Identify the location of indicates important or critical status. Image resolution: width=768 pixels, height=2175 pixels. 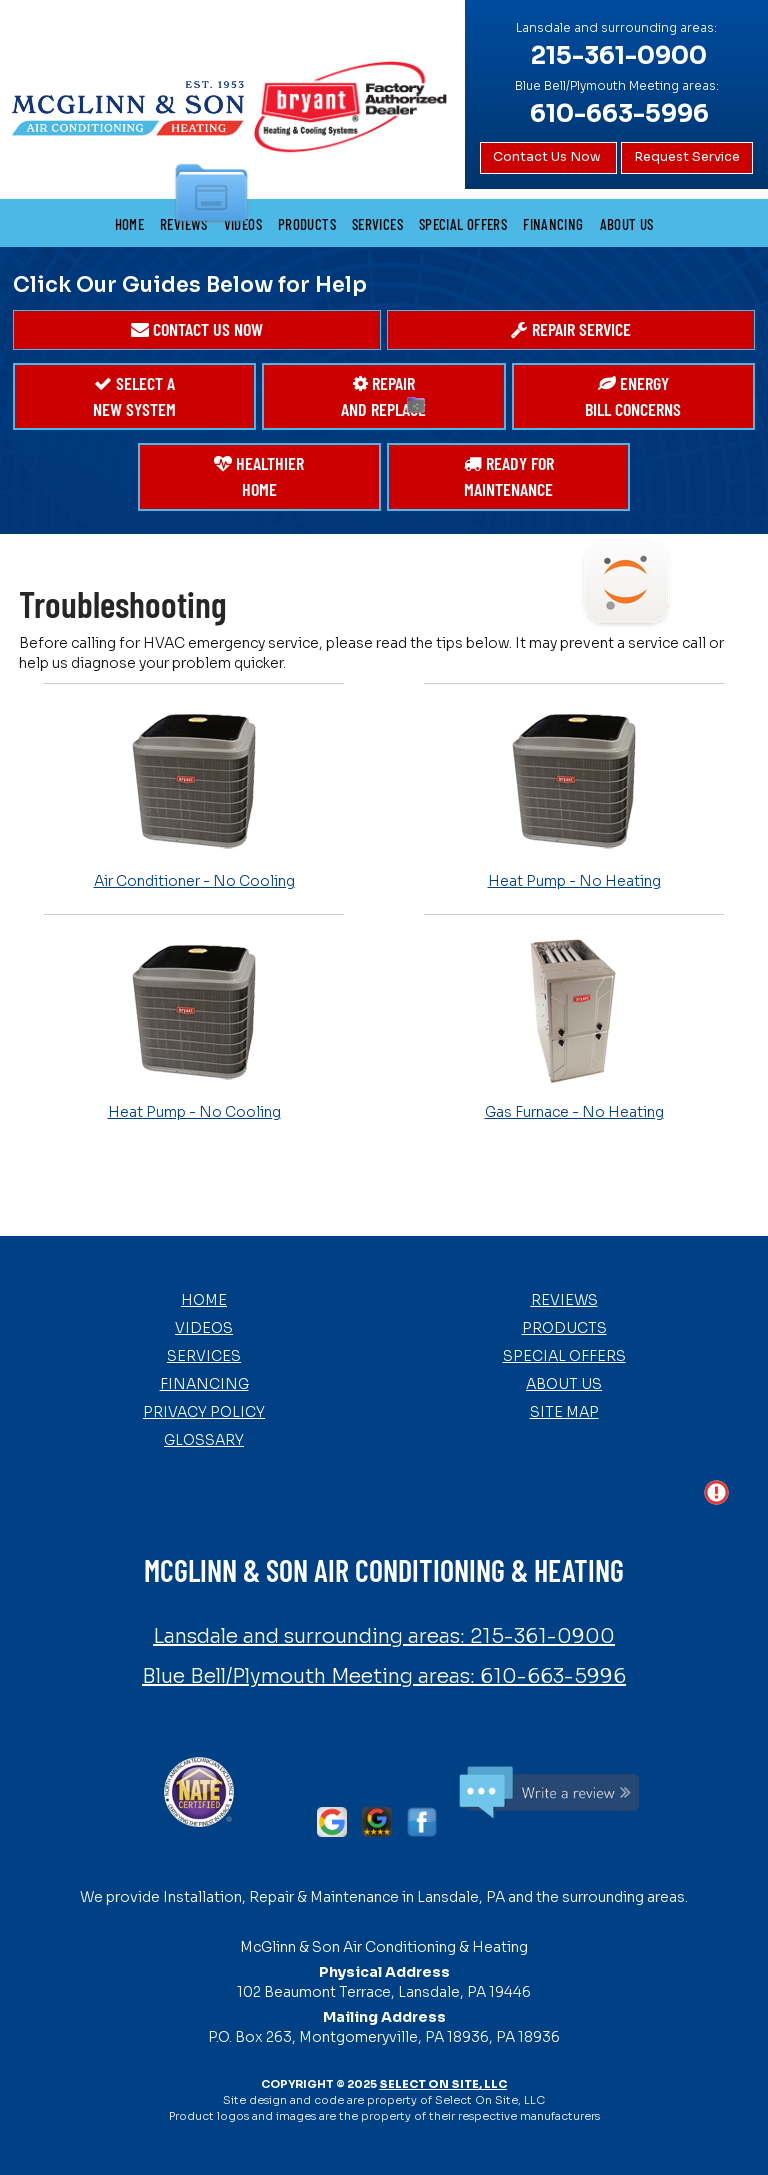
(716, 1492).